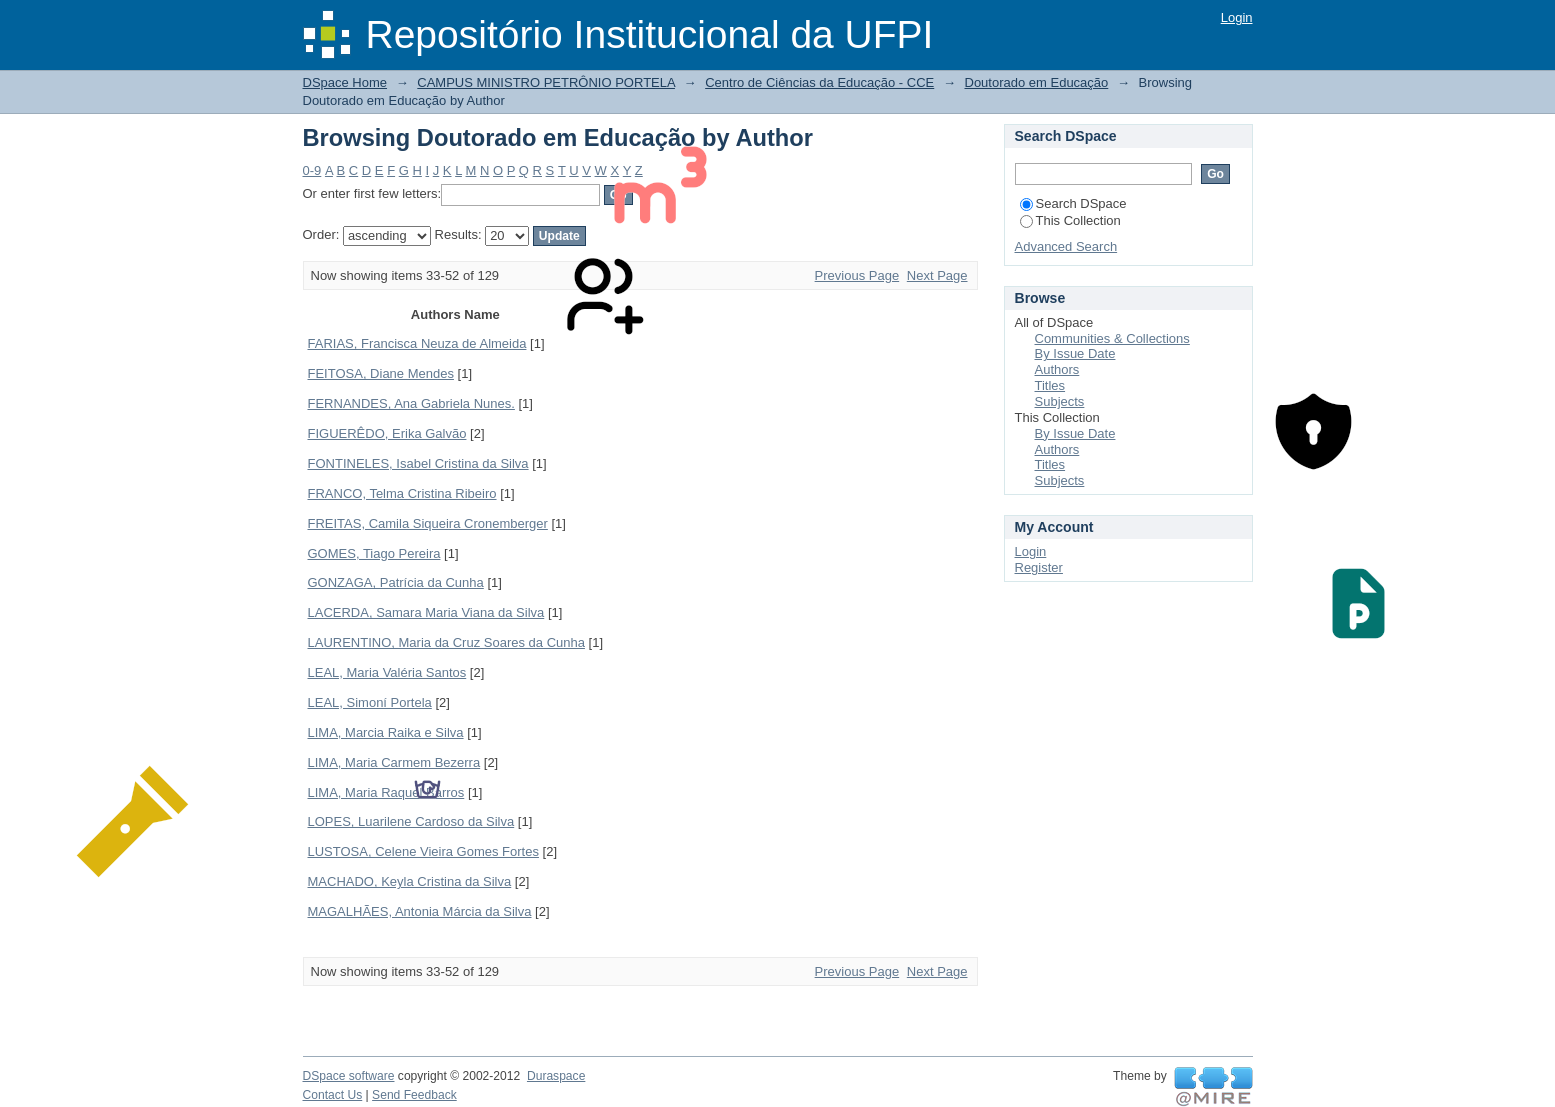 This screenshot has height=1107, width=1555. What do you see at coordinates (1358, 603) in the screenshot?
I see `open a PowerPoint presentation file` at bounding box center [1358, 603].